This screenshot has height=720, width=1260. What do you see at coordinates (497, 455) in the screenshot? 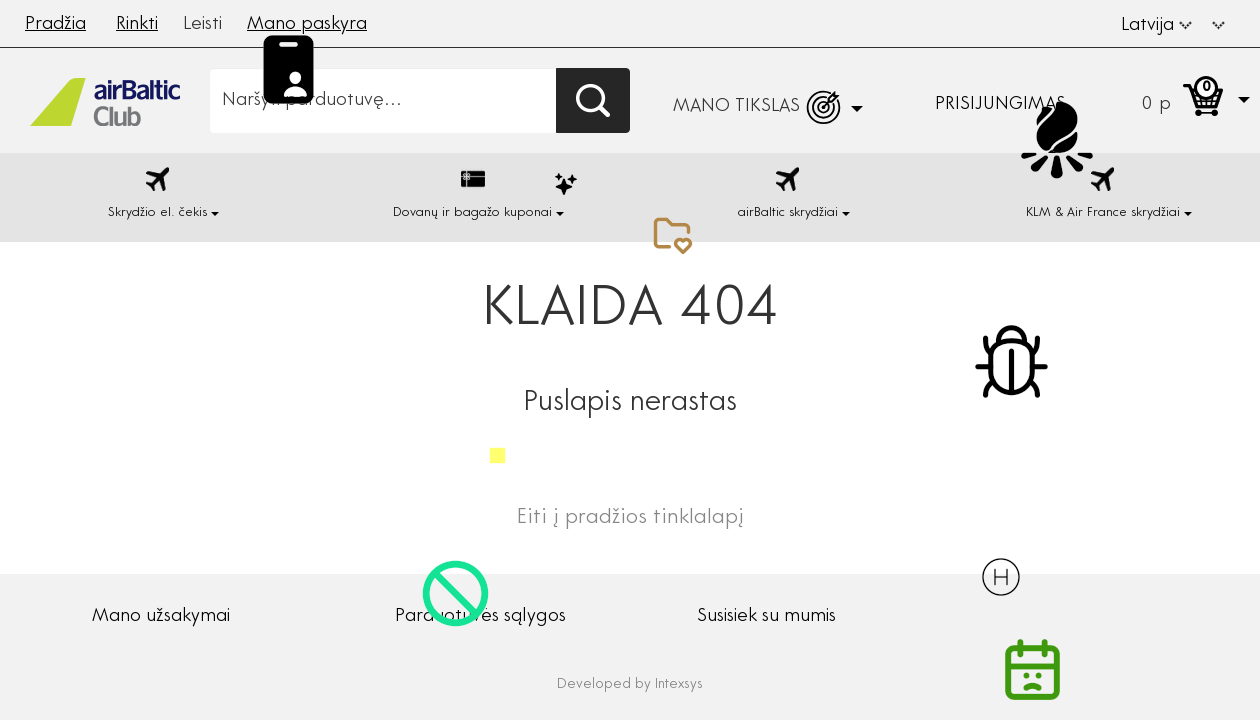
I see `stop media playback` at bounding box center [497, 455].